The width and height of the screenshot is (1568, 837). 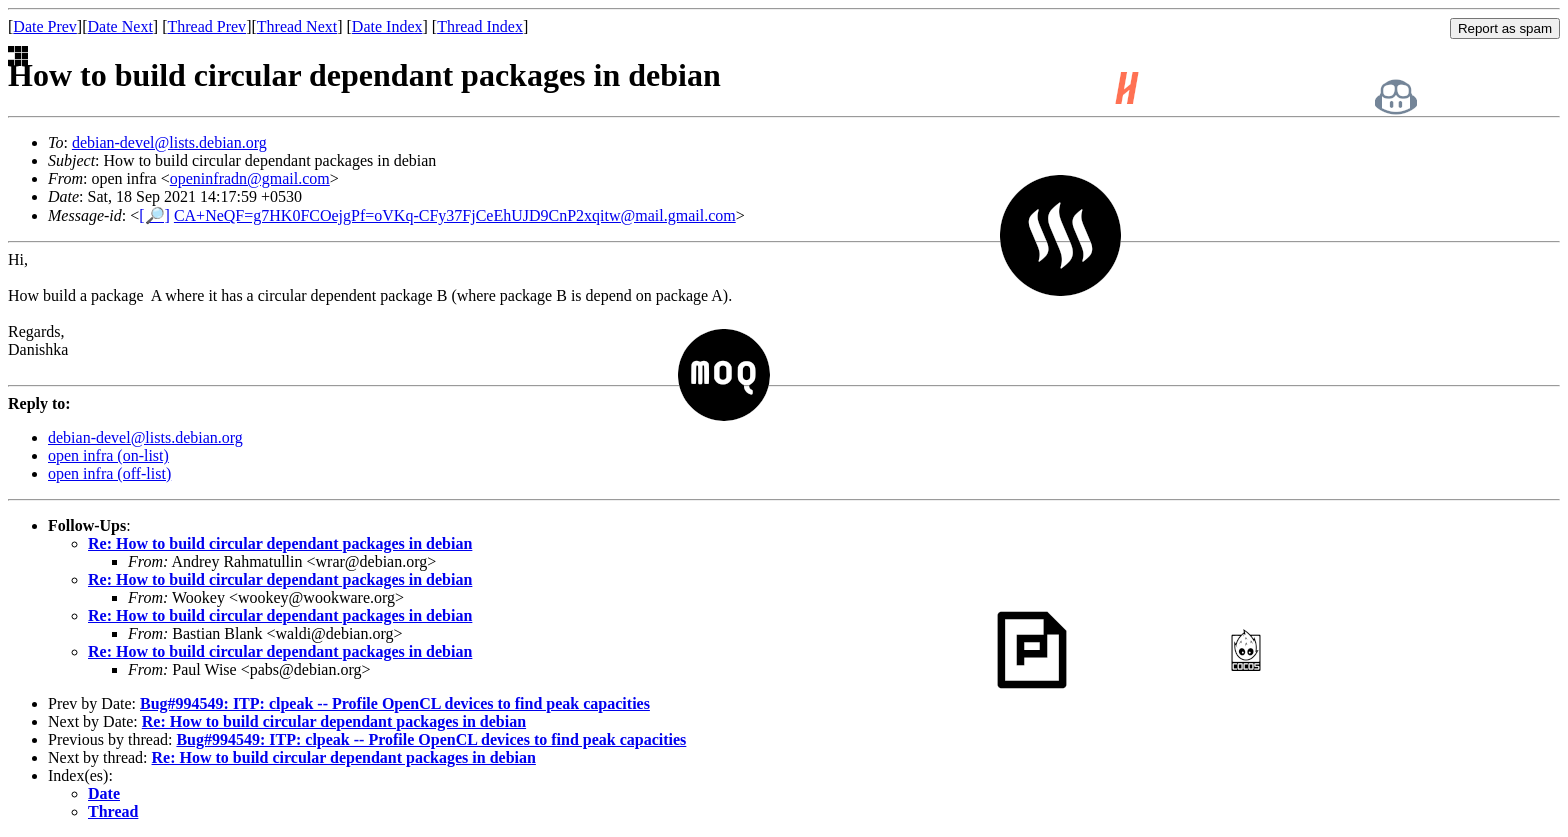 What do you see at coordinates (1396, 97) in the screenshot?
I see `GitHub Copilot AI coding assistant` at bounding box center [1396, 97].